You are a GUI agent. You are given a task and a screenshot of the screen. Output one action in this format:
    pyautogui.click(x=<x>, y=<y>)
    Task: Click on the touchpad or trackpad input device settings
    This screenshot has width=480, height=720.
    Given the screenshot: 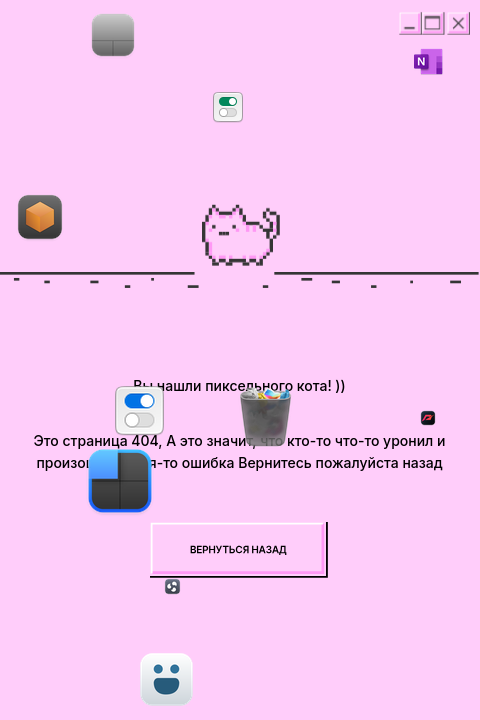 What is the action you would take?
    pyautogui.click(x=113, y=35)
    